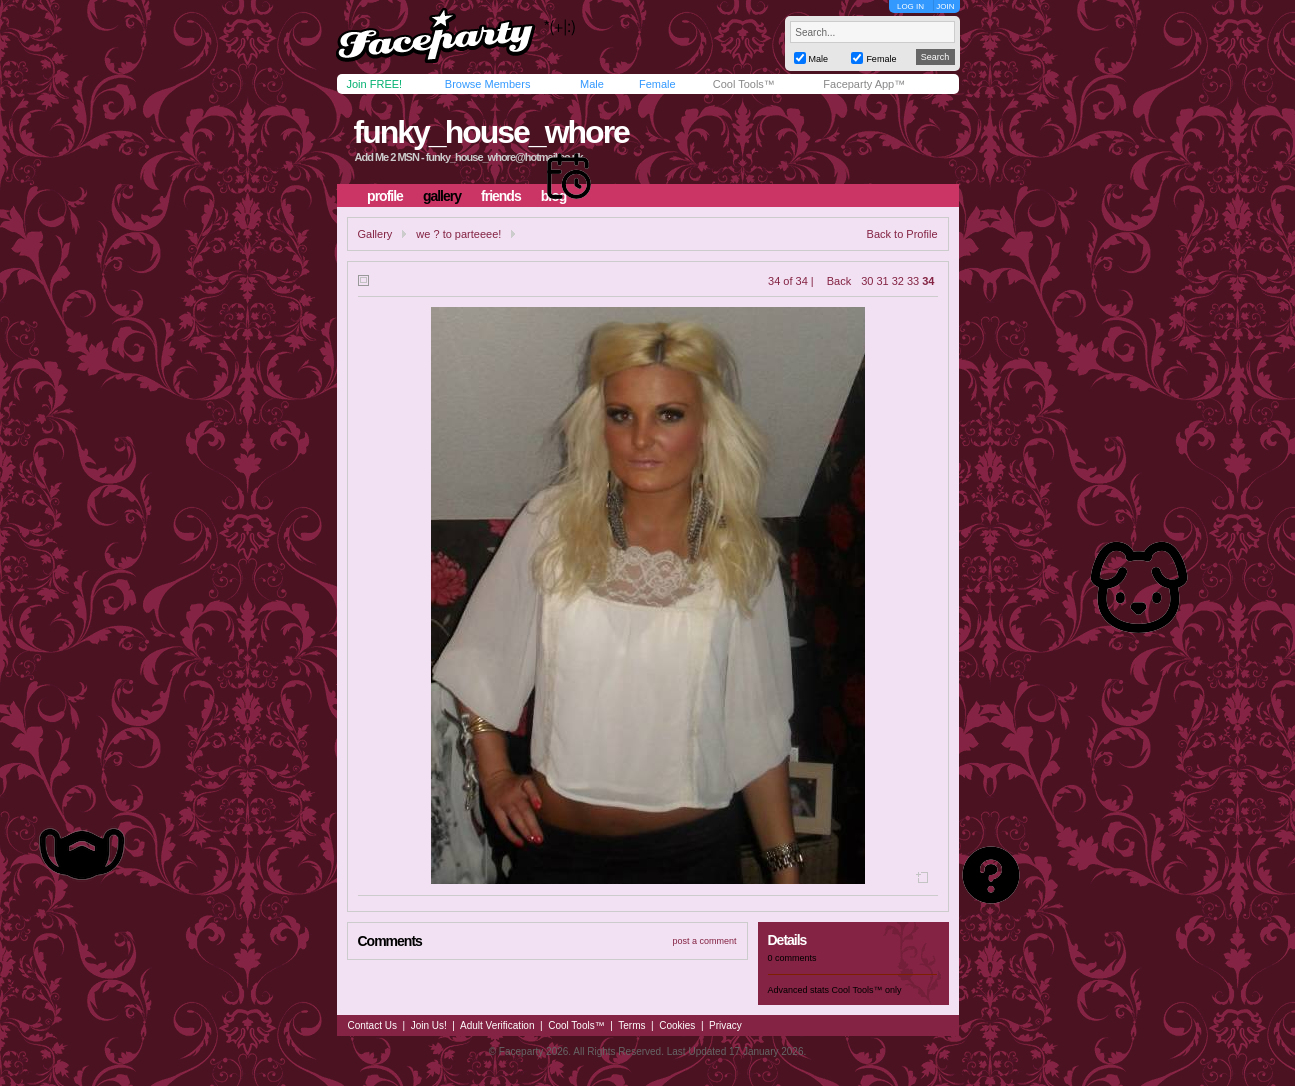 The height and width of the screenshot is (1086, 1295). I want to click on schedule an event or appointment, so click(568, 176).